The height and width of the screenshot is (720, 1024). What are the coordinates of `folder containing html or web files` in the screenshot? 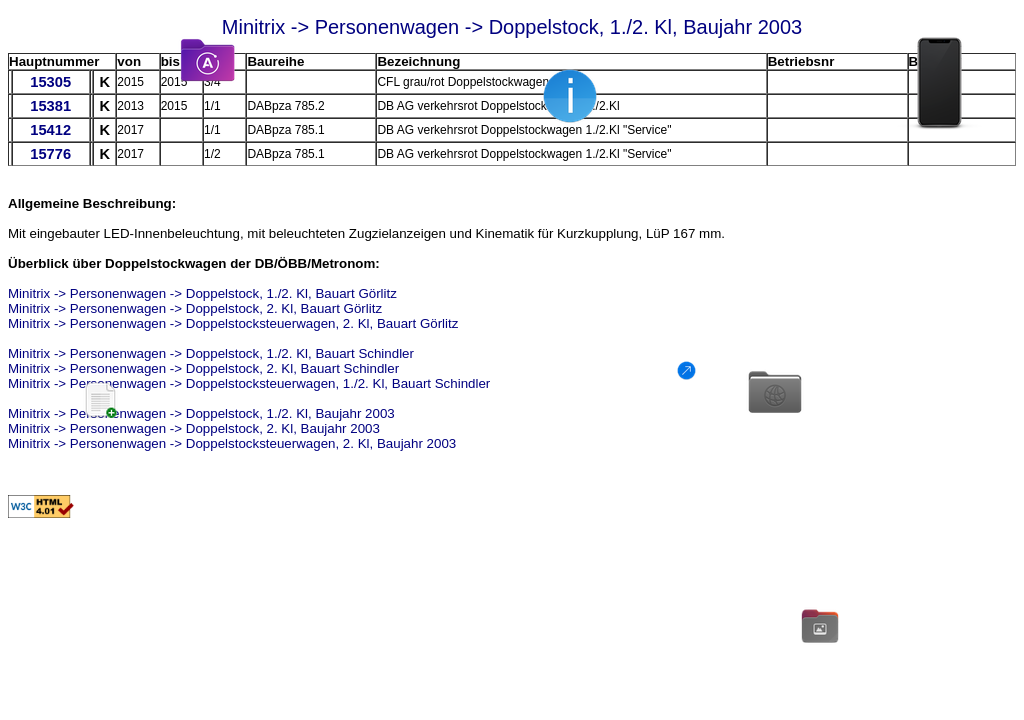 It's located at (775, 392).